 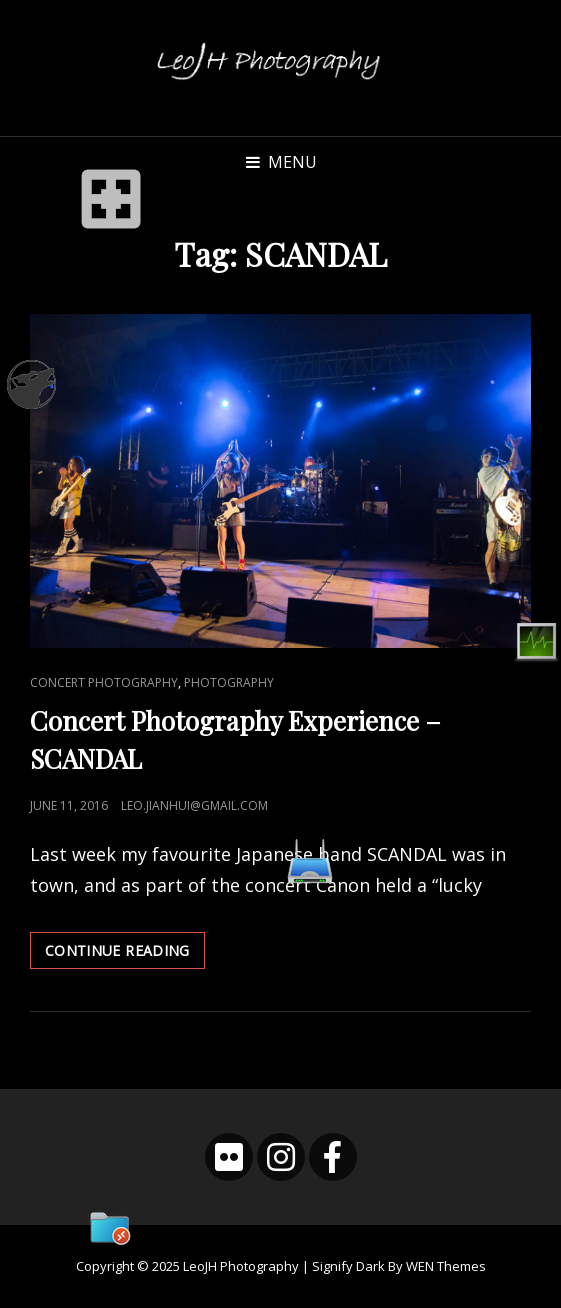 What do you see at coordinates (310, 861) in the screenshot?
I see `network modem or router device status` at bounding box center [310, 861].